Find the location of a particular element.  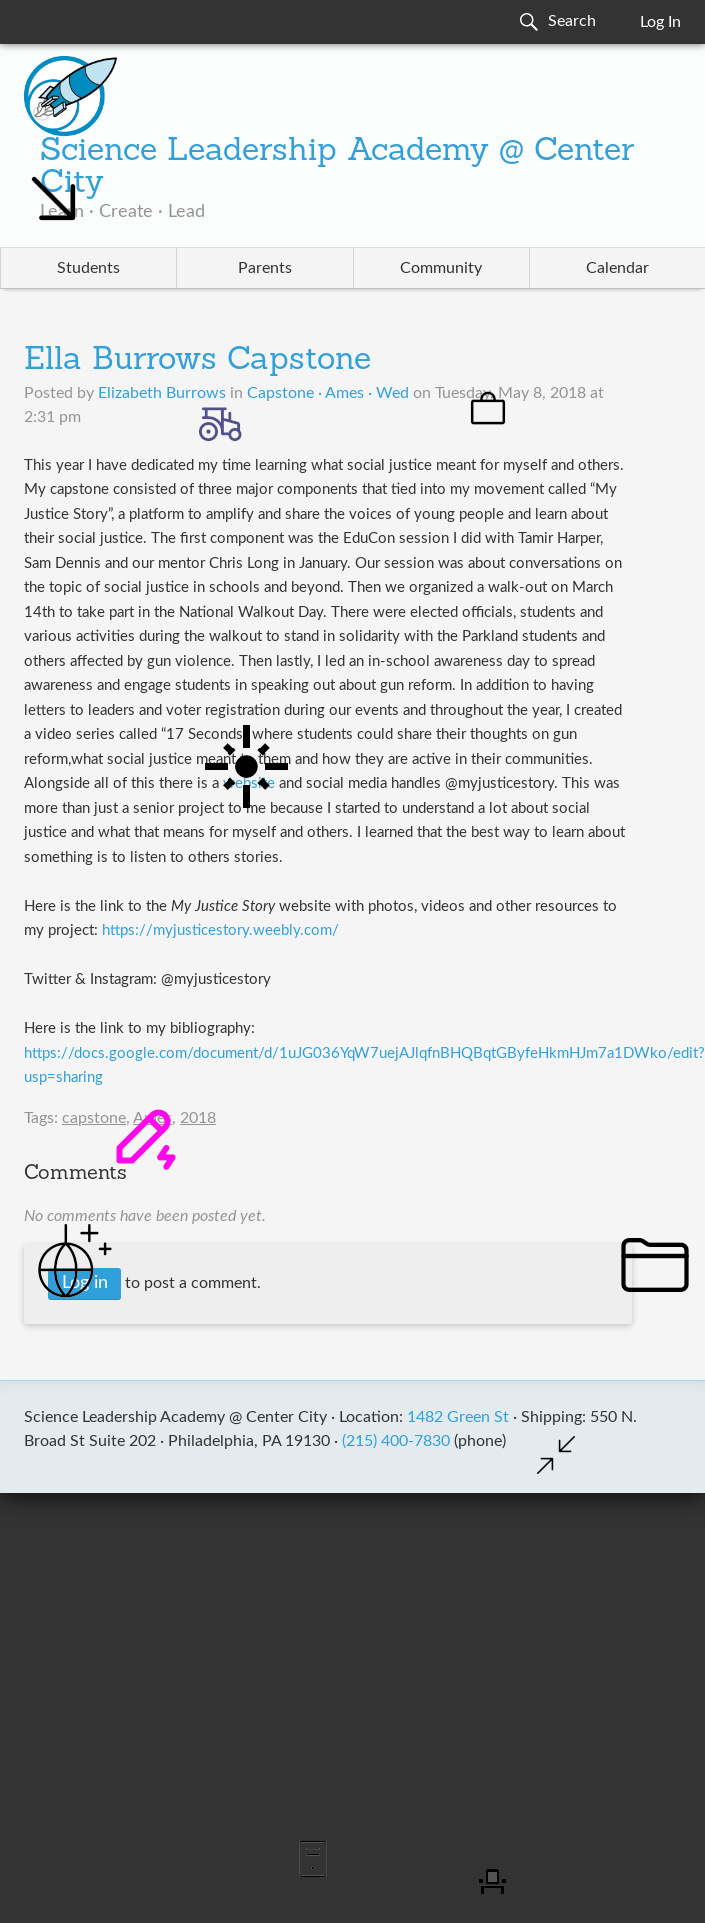

collapse or minimize content is located at coordinates (556, 1455).